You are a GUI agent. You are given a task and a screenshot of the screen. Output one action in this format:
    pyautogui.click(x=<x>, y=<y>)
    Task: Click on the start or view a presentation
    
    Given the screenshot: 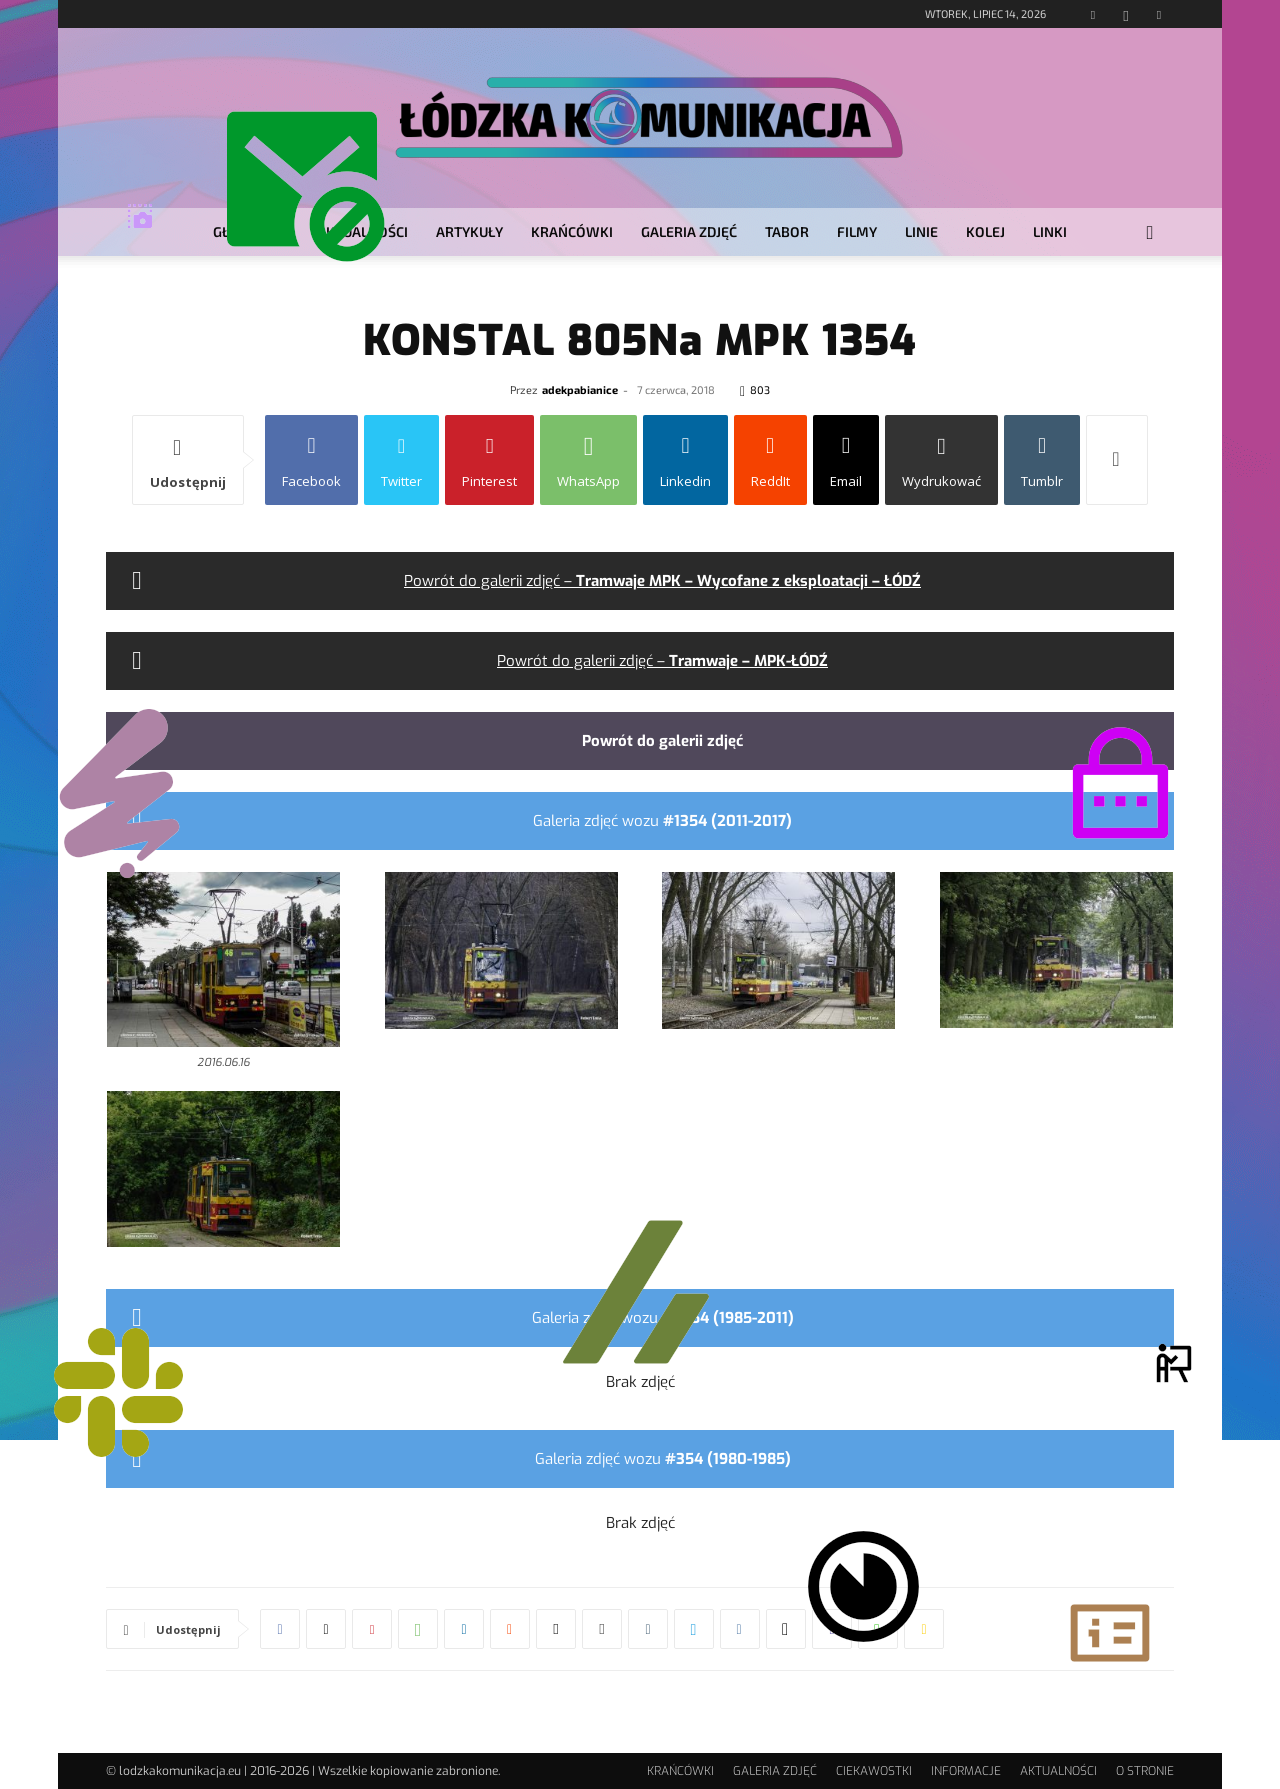 What is the action you would take?
    pyautogui.click(x=1174, y=1363)
    